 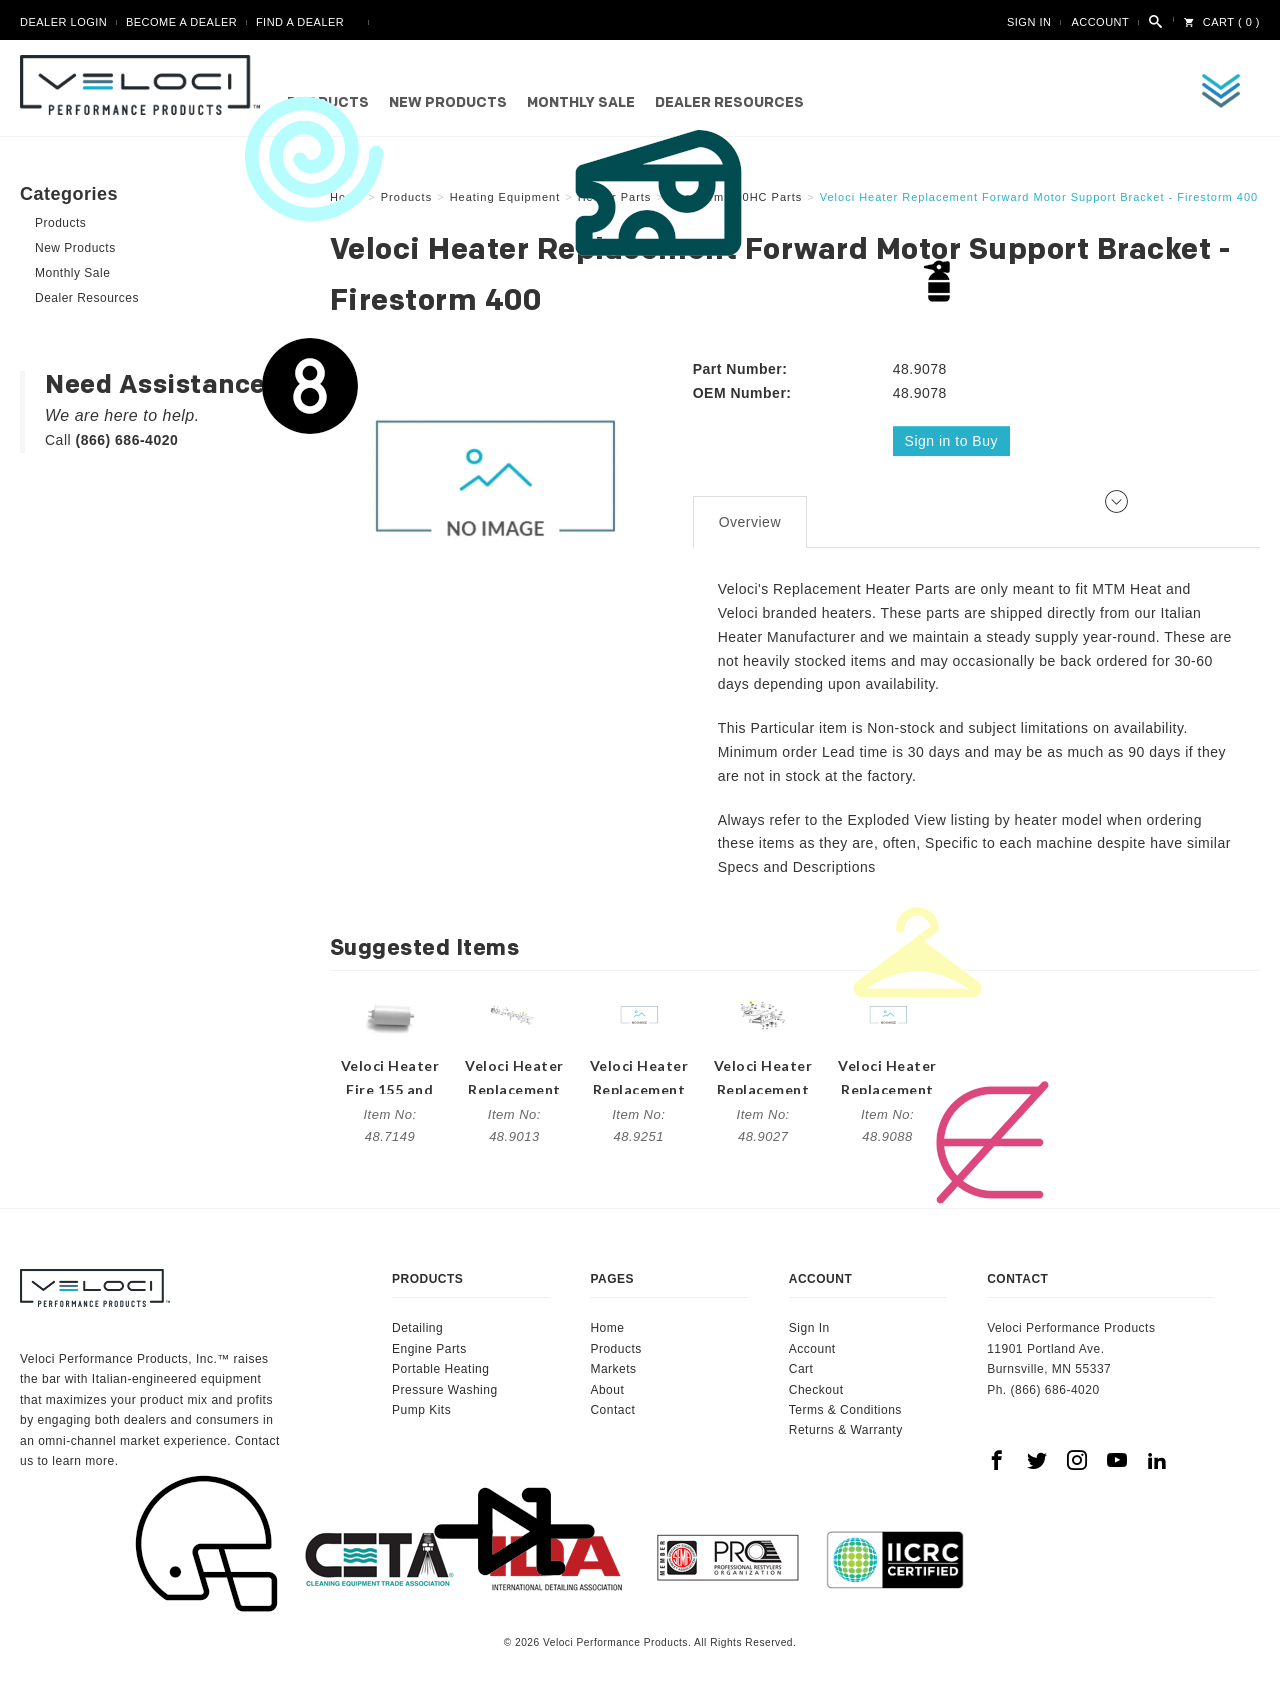 What do you see at coordinates (514, 1531) in the screenshot?
I see `zener diode circuit component symbol` at bounding box center [514, 1531].